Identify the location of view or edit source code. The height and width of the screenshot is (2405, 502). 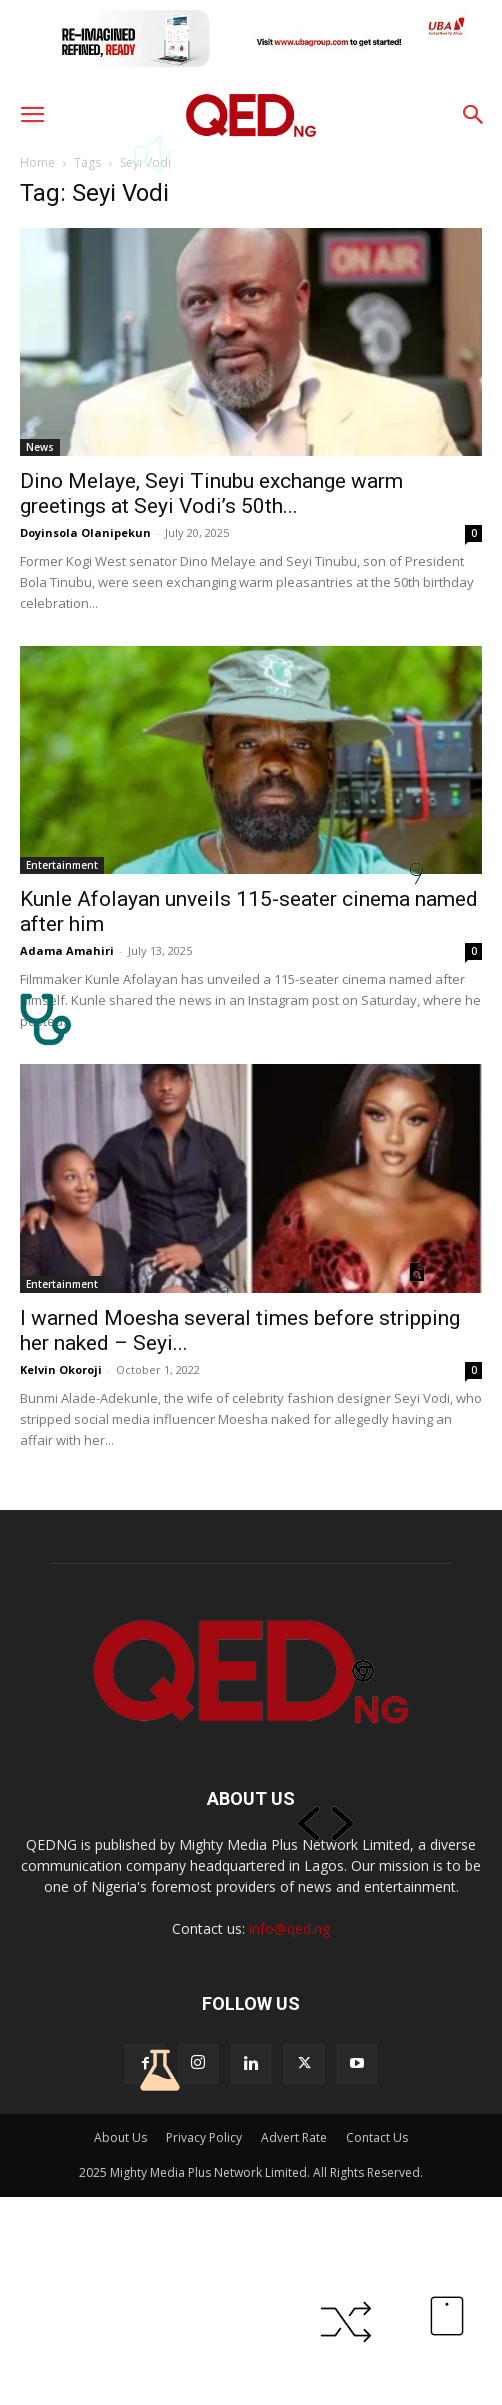
(325, 1823).